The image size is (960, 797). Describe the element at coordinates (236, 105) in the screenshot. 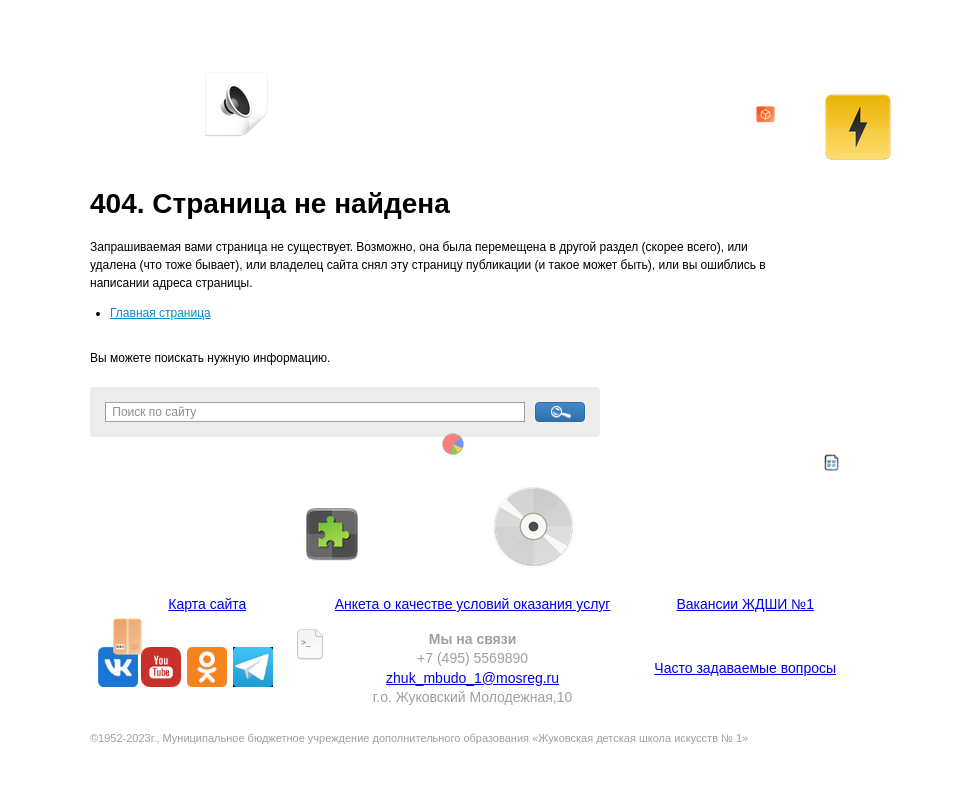

I see `a sound clipping or audio snippet file` at that location.